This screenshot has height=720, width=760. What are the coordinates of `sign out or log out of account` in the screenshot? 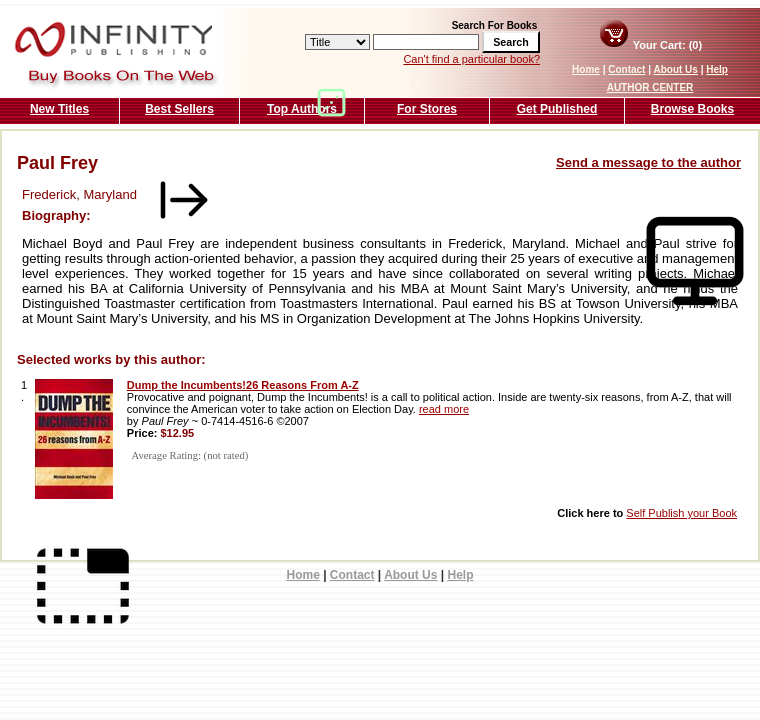 It's located at (184, 200).